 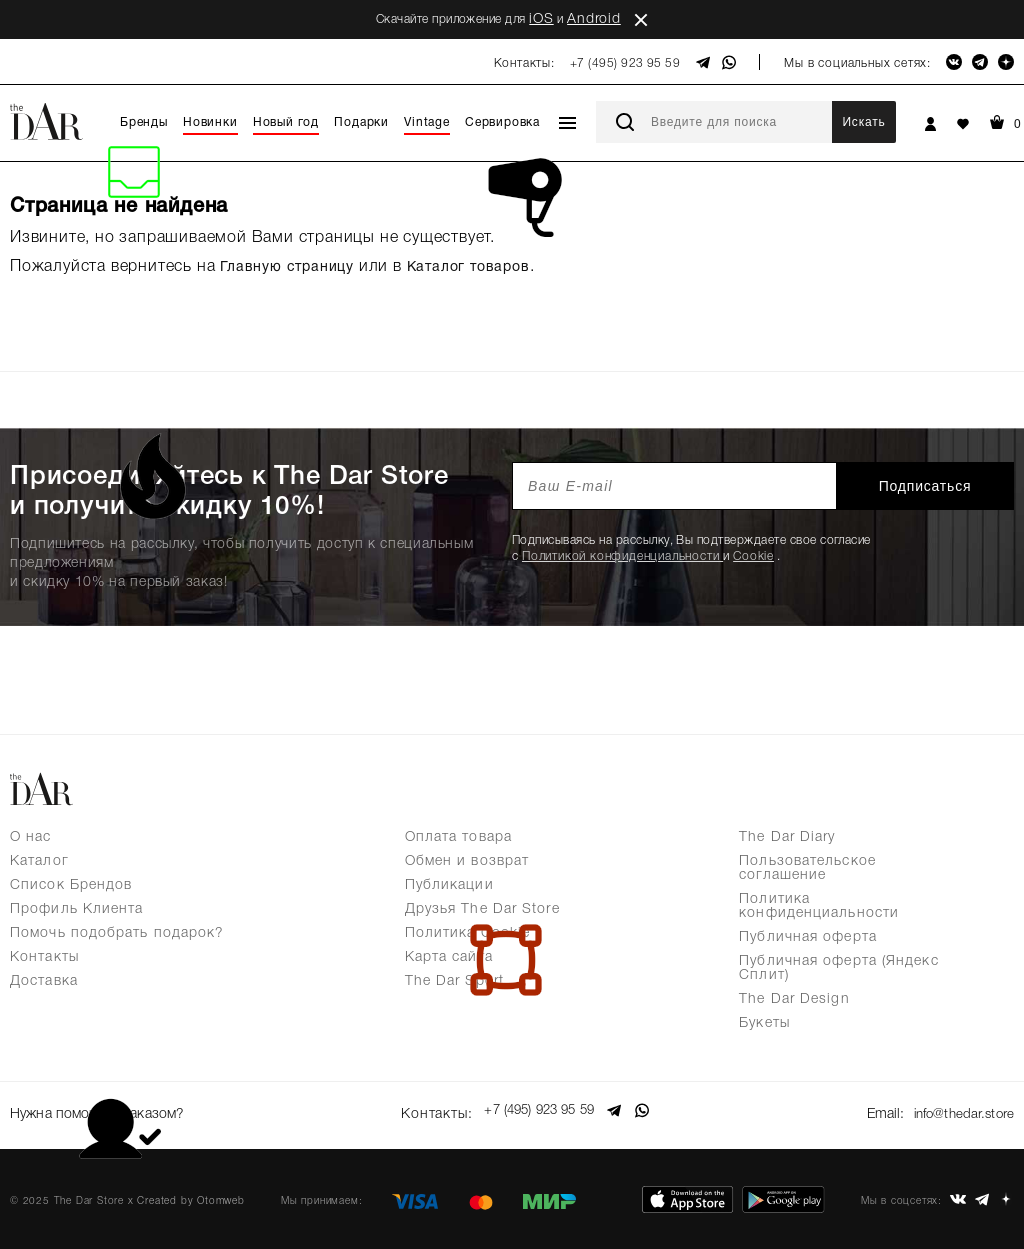 What do you see at coordinates (117, 1131) in the screenshot?
I see `user verified or approved` at bounding box center [117, 1131].